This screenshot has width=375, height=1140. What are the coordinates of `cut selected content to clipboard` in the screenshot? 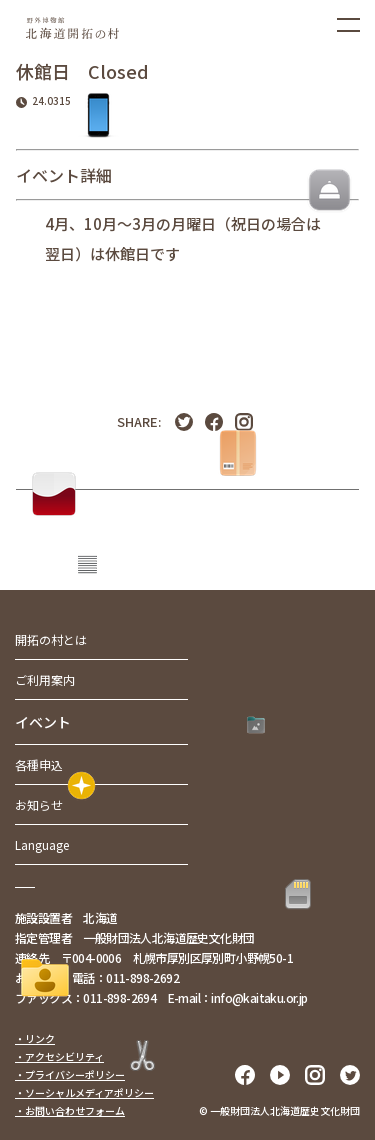 It's located at (142, 1055).